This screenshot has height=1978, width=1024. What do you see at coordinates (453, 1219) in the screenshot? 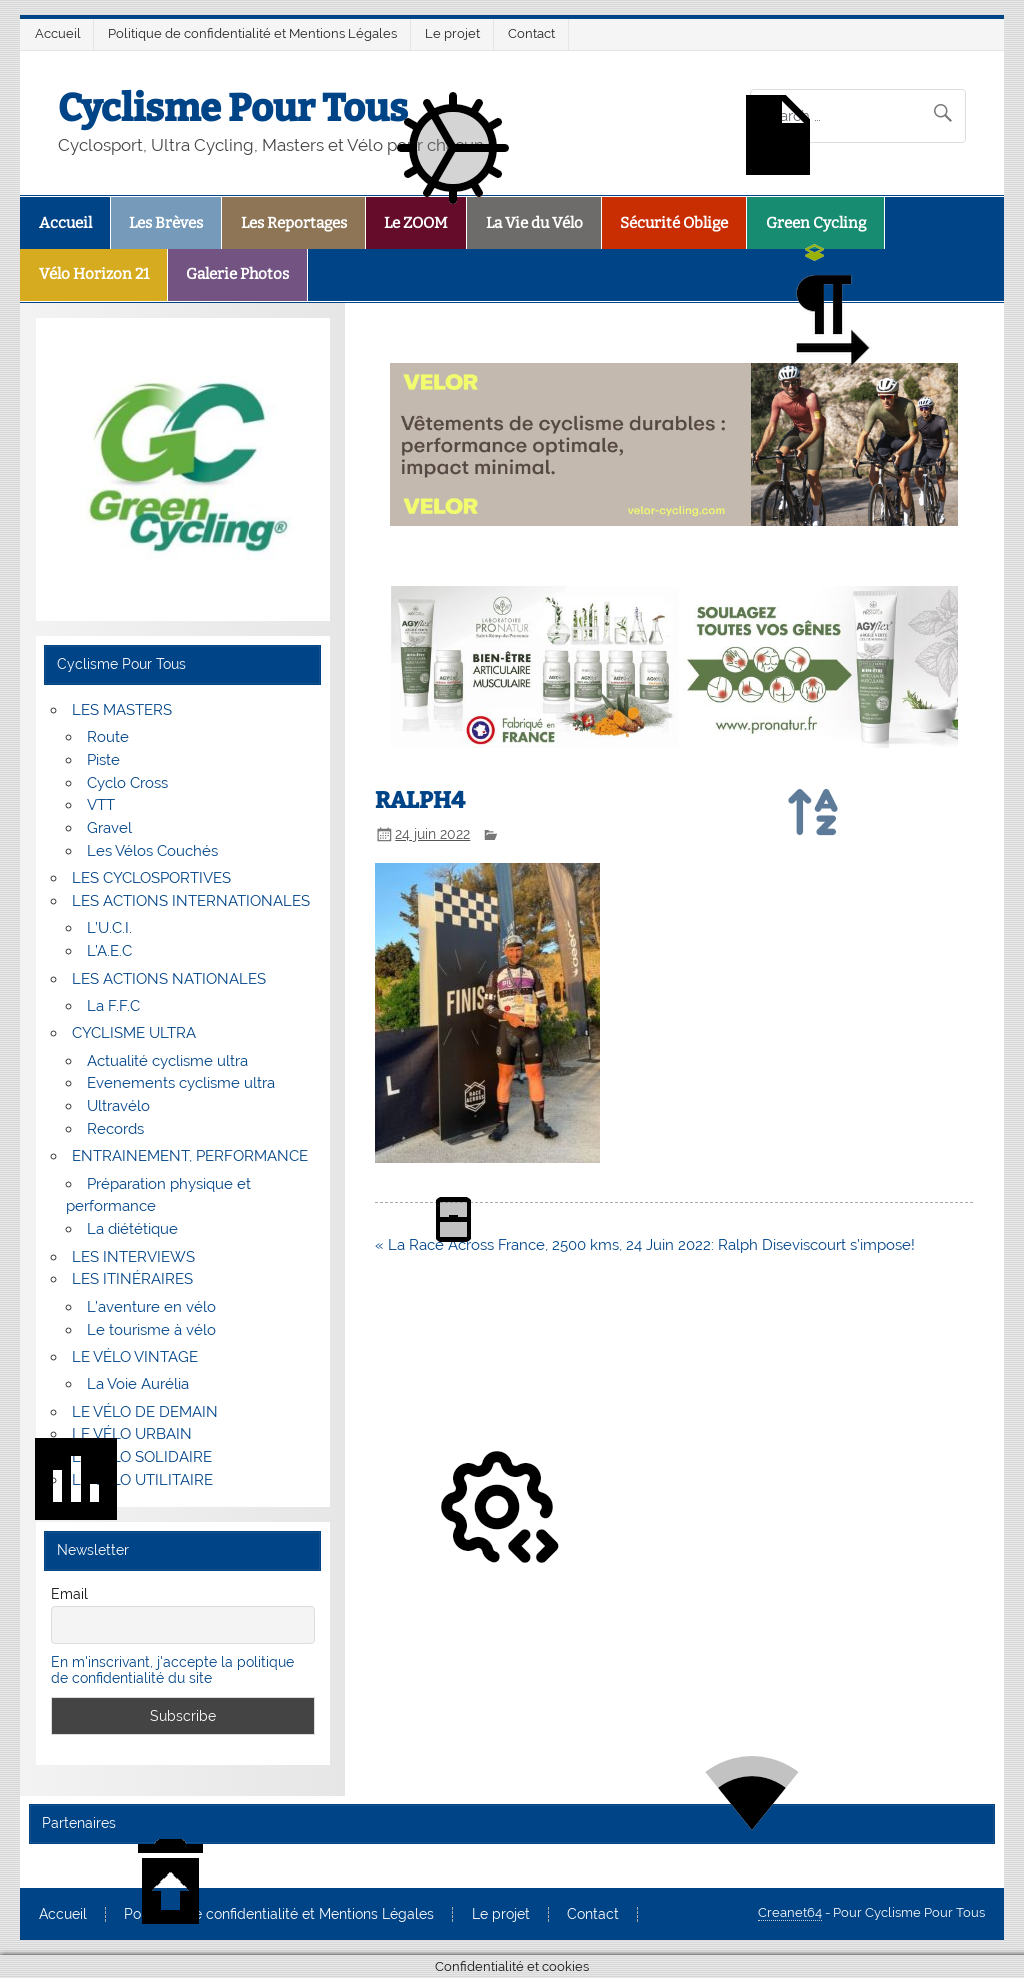
I see `view window sensor status` at bounding box center [453, 1219].